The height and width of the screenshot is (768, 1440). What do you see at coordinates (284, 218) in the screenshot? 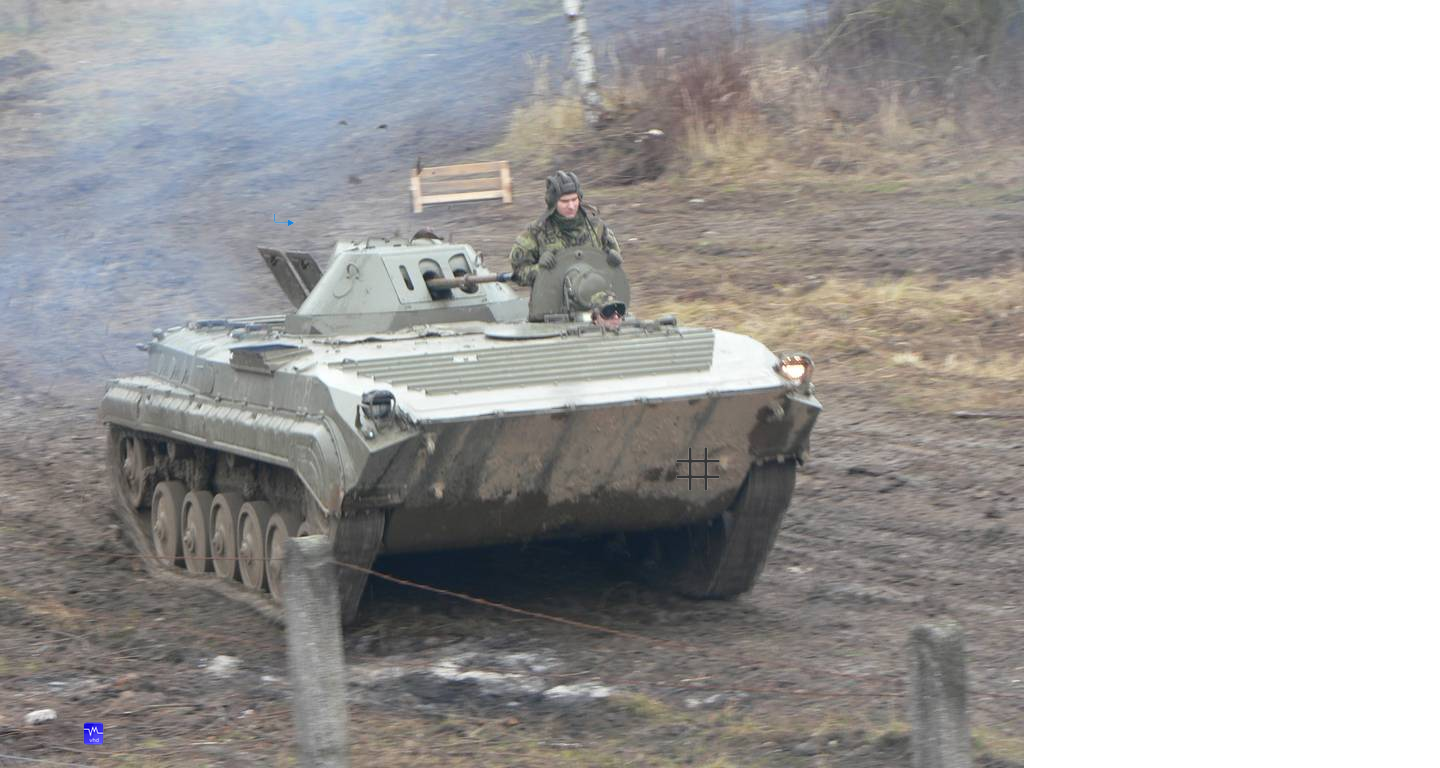
I see `forward this email to another recipient` at bounding box center [284, 218].